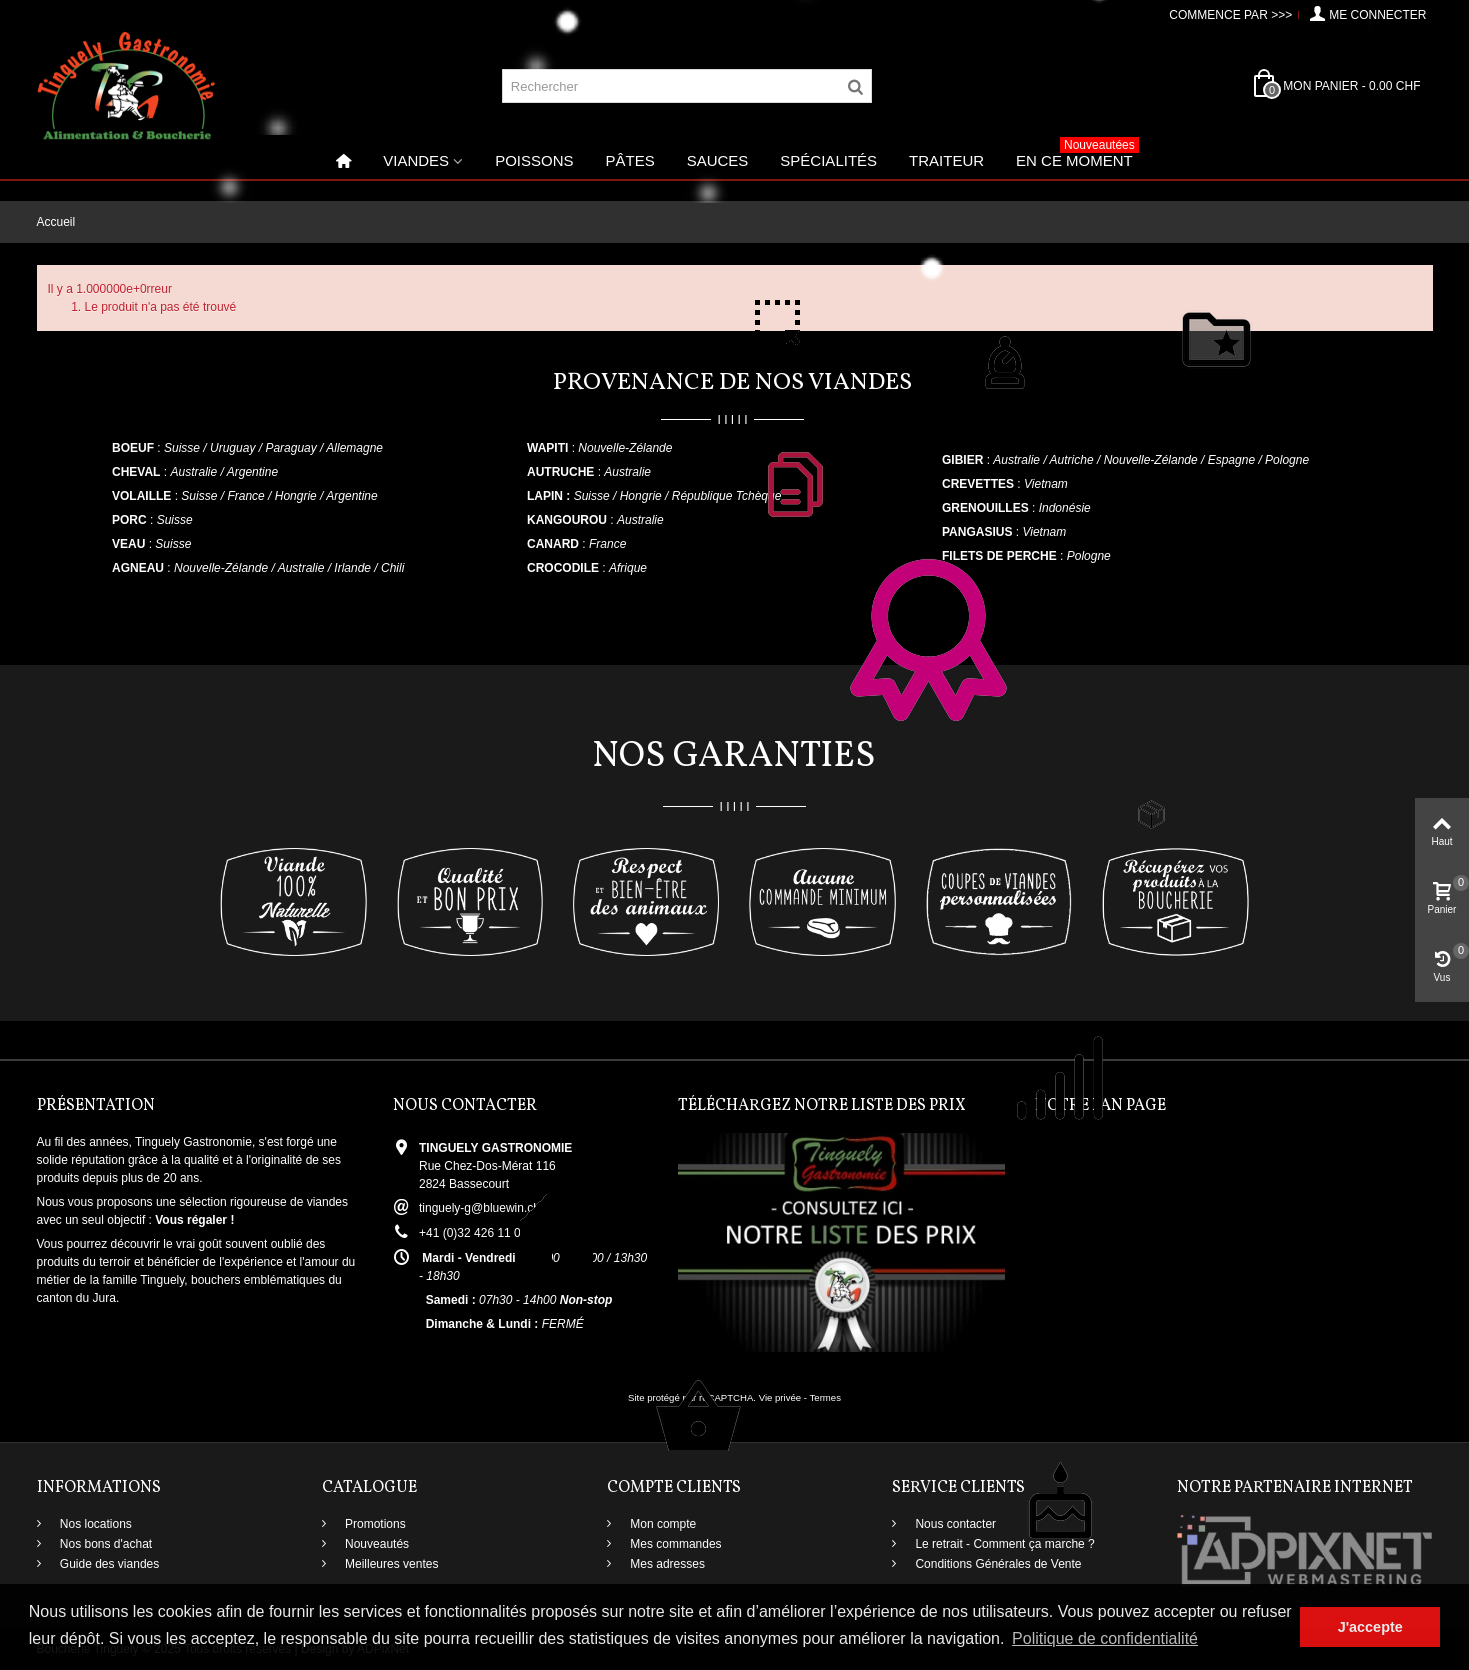  Describe the element at coordinates (556, 1239) in the screenshot. I see `sd card error or storage issue detected` at that location.